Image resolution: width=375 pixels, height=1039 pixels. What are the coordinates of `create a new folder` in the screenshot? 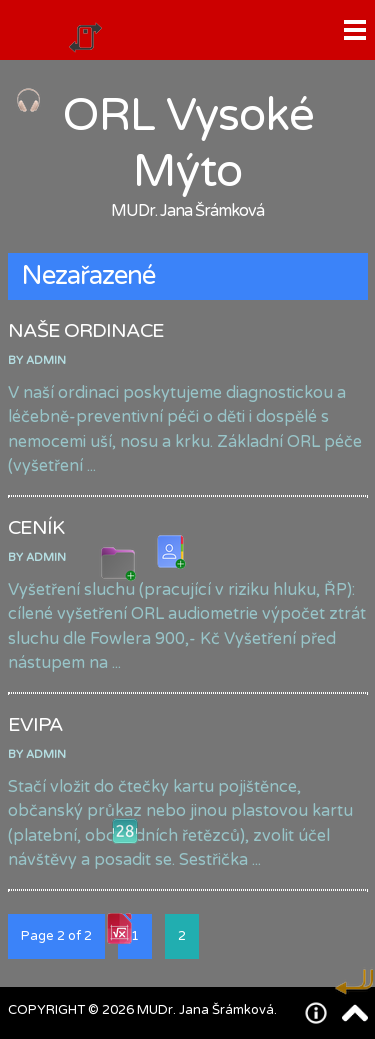 It's located at (118, 563).